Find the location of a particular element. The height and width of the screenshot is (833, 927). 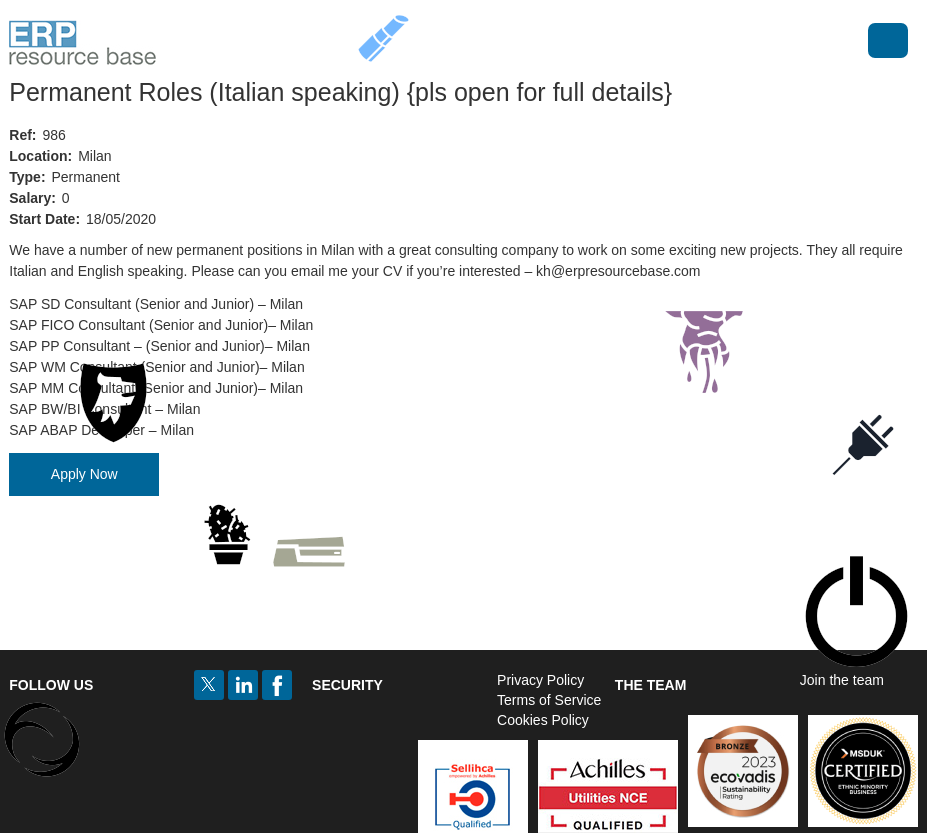

connect to a power source is located at coordinates (863, 445).